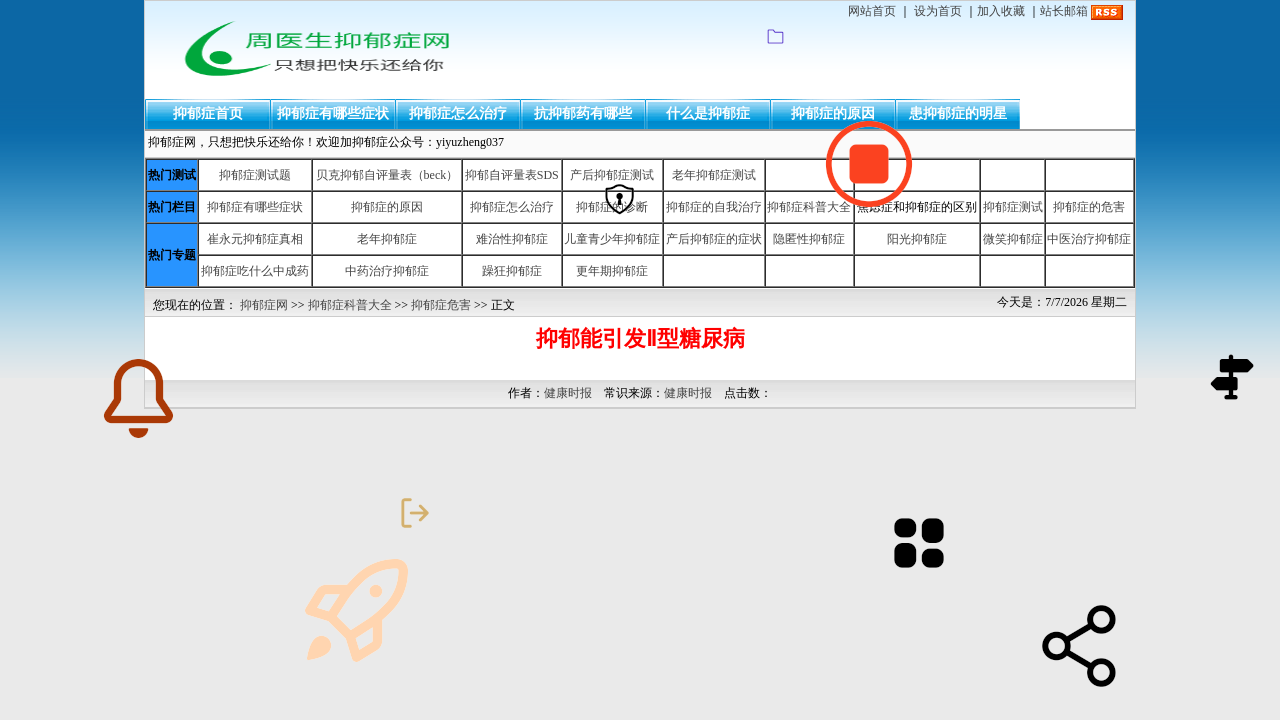  Describe the element at coordinates (618, 199) in the screenshot. I see `access security or privacy settings` at that location.